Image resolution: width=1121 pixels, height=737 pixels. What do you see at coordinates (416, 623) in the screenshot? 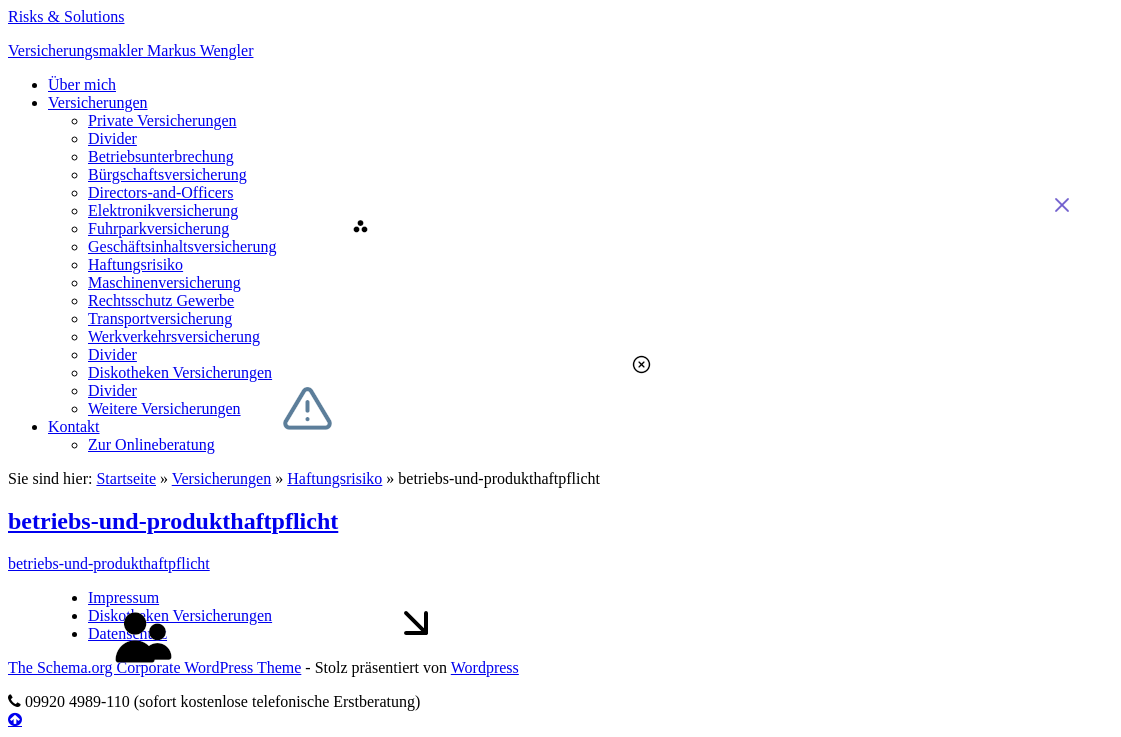
I see `navigate to the next item diagonally` at bounding box center [416, 623].